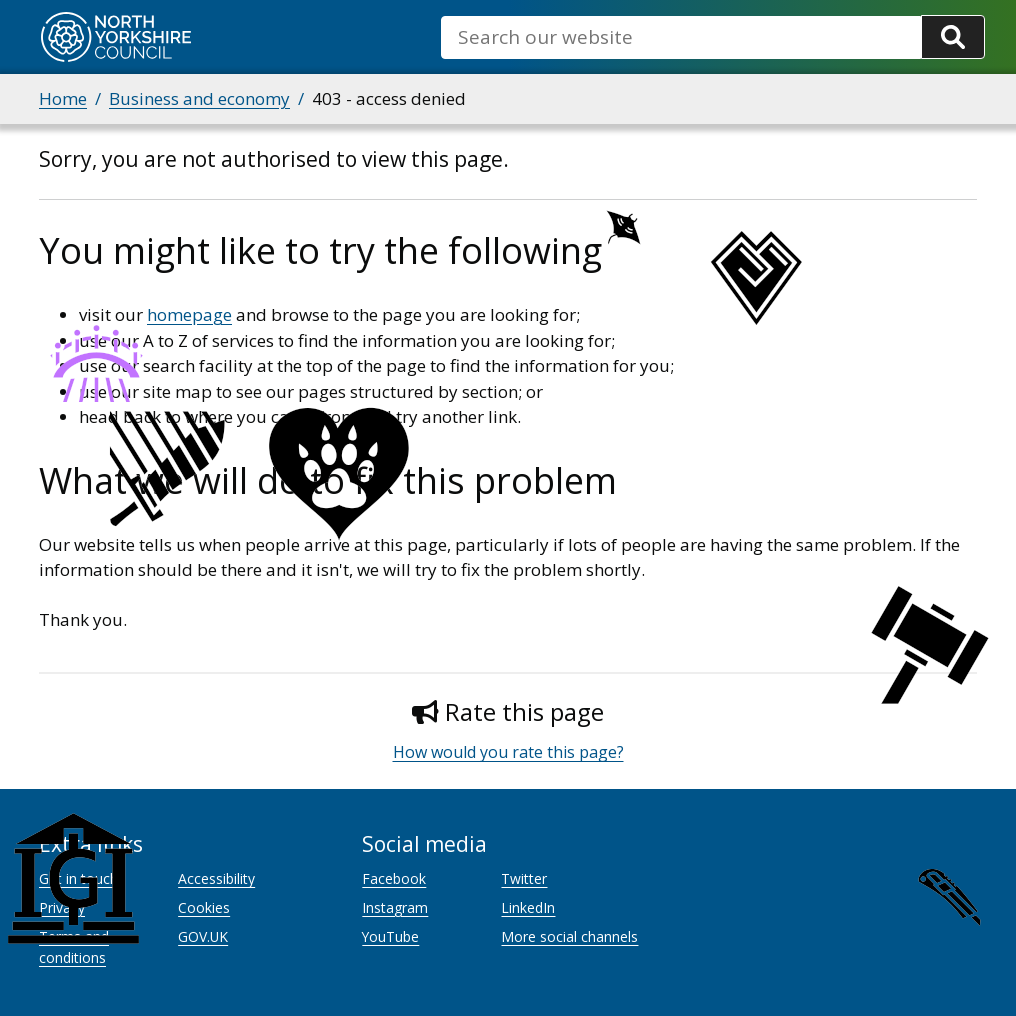 The image size is (1016, 1016). I want to click on access banking or financial services, so click(73, 878).